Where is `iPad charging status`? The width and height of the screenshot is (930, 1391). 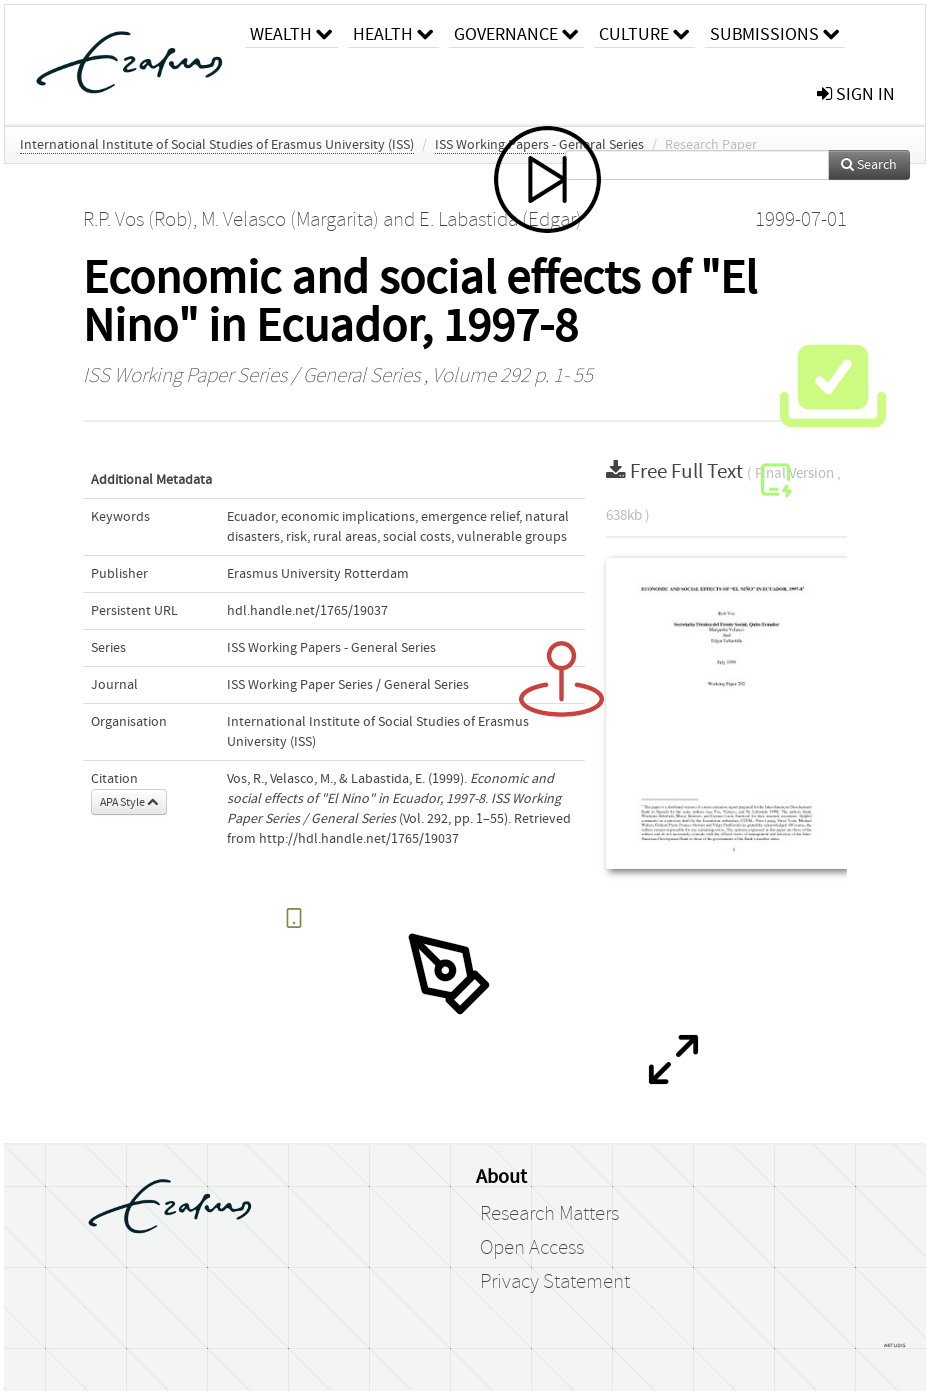
iPad charging status is located at coordinates (775, 479).